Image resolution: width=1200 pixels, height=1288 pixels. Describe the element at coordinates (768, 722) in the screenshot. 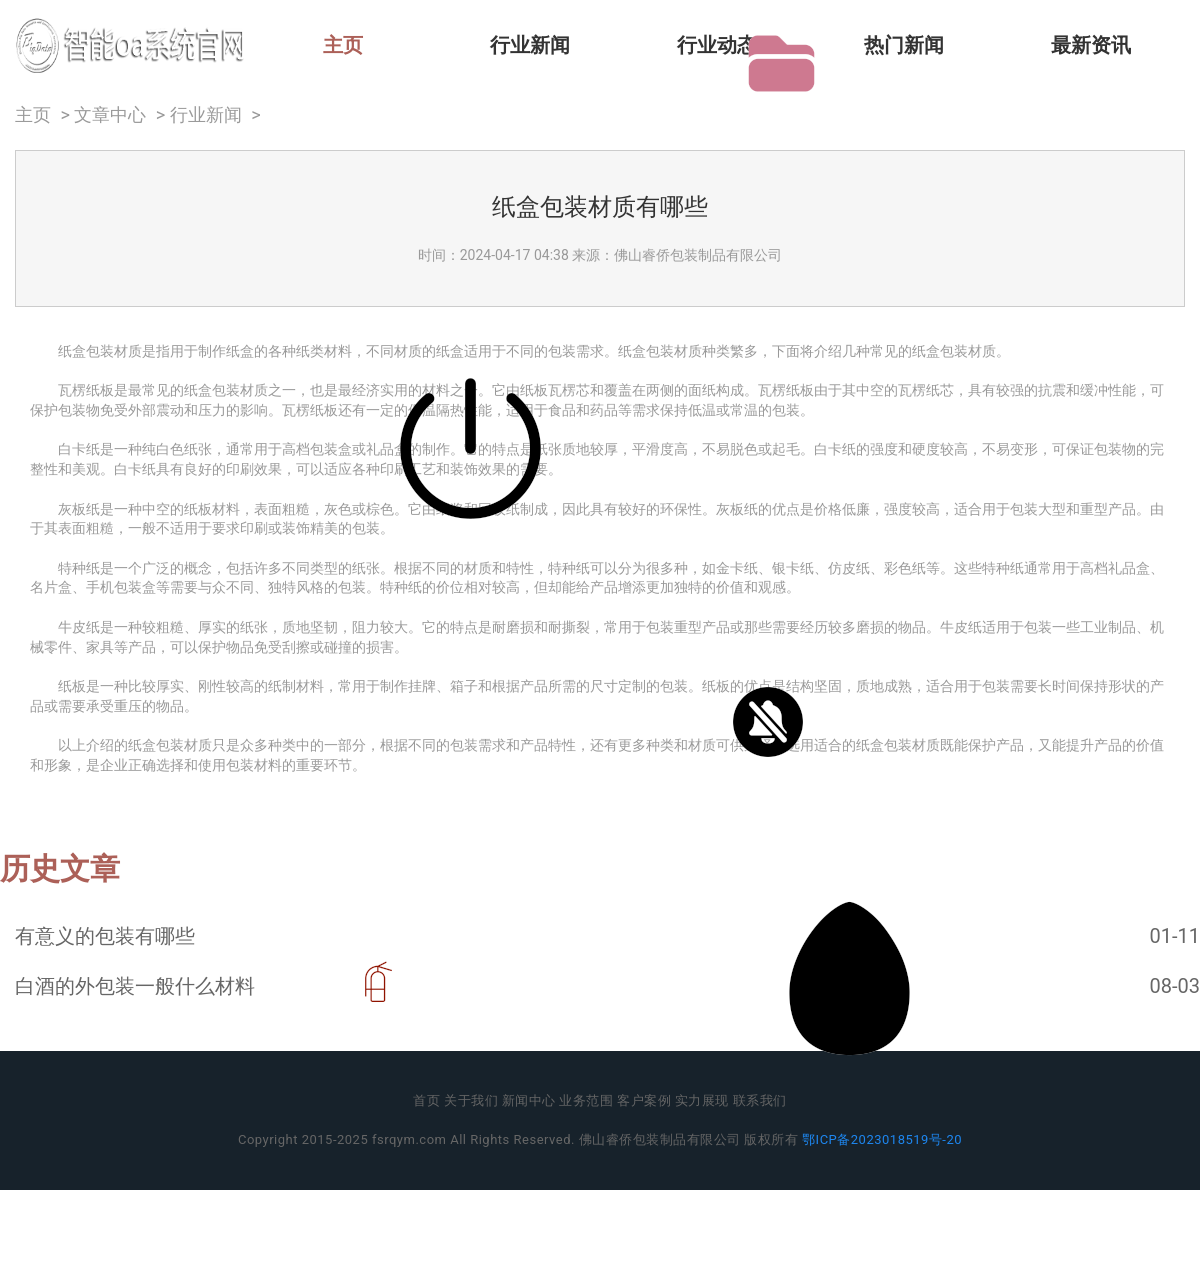

I see `notifications are currently muted or disabled` at that location.